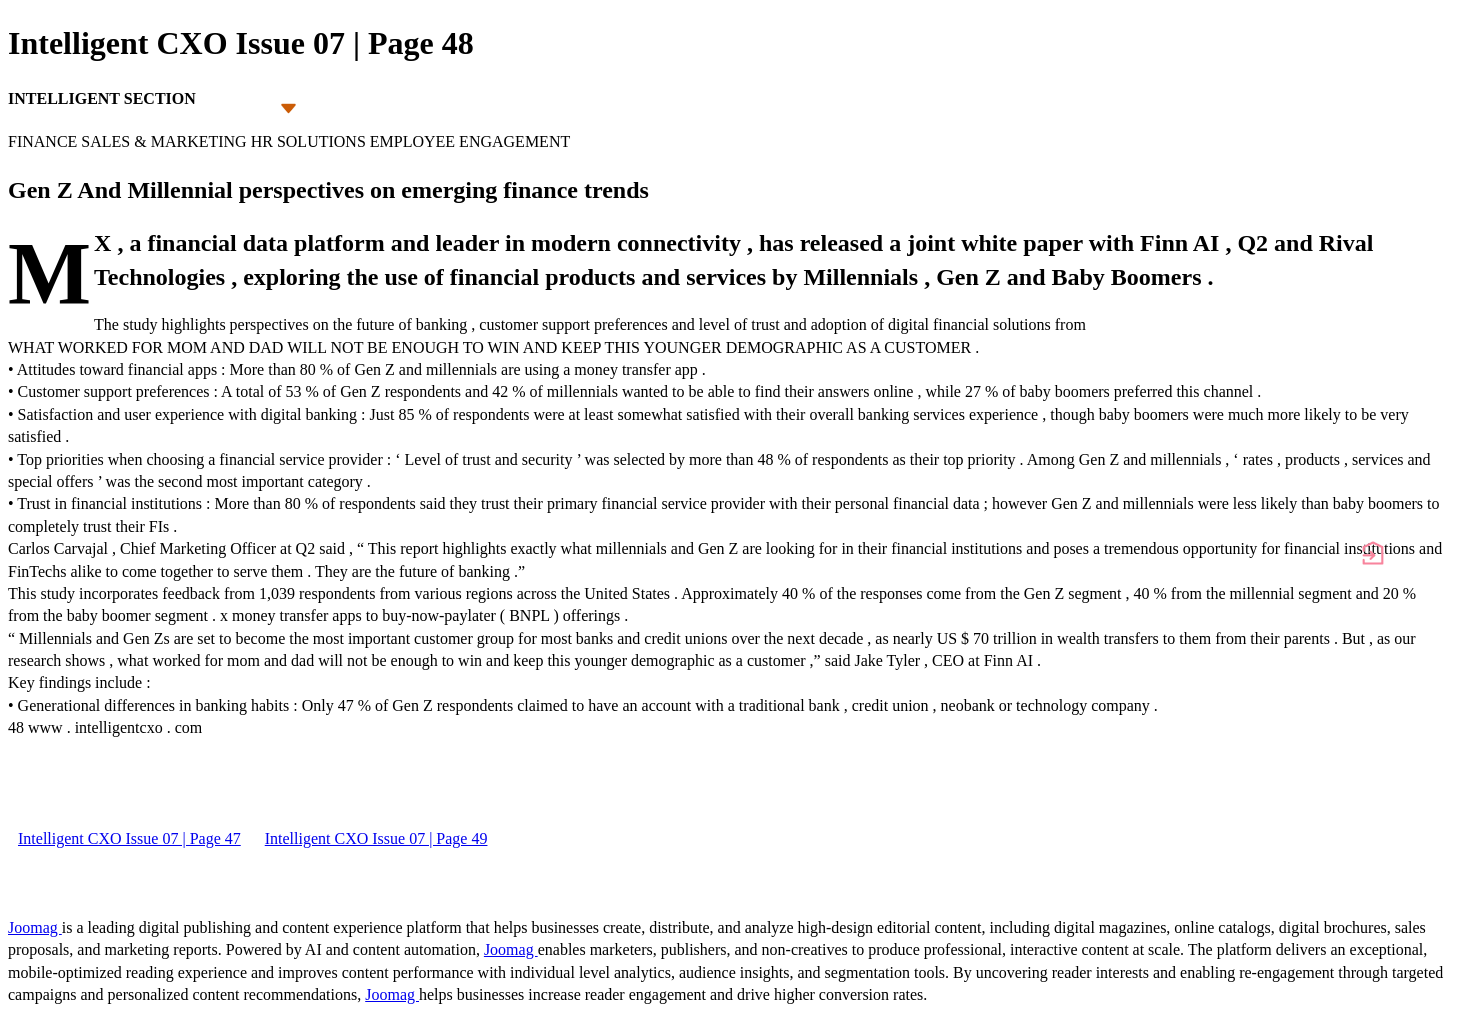  Describe the element at coordinates (288, 108) in the screenshot. I see `expand a dropdown menu` at that location.